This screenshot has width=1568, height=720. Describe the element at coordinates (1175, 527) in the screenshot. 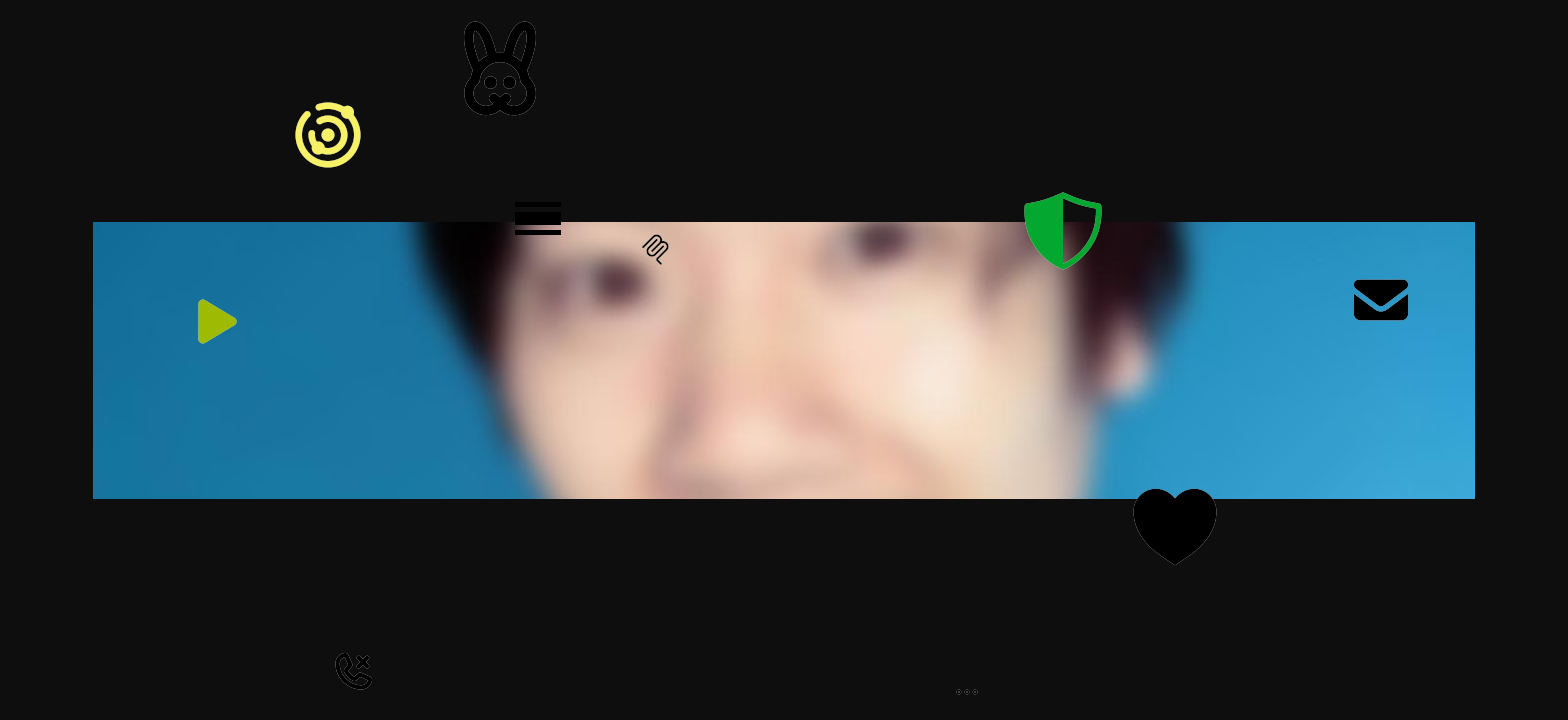

I see `add to favorites` at that location.